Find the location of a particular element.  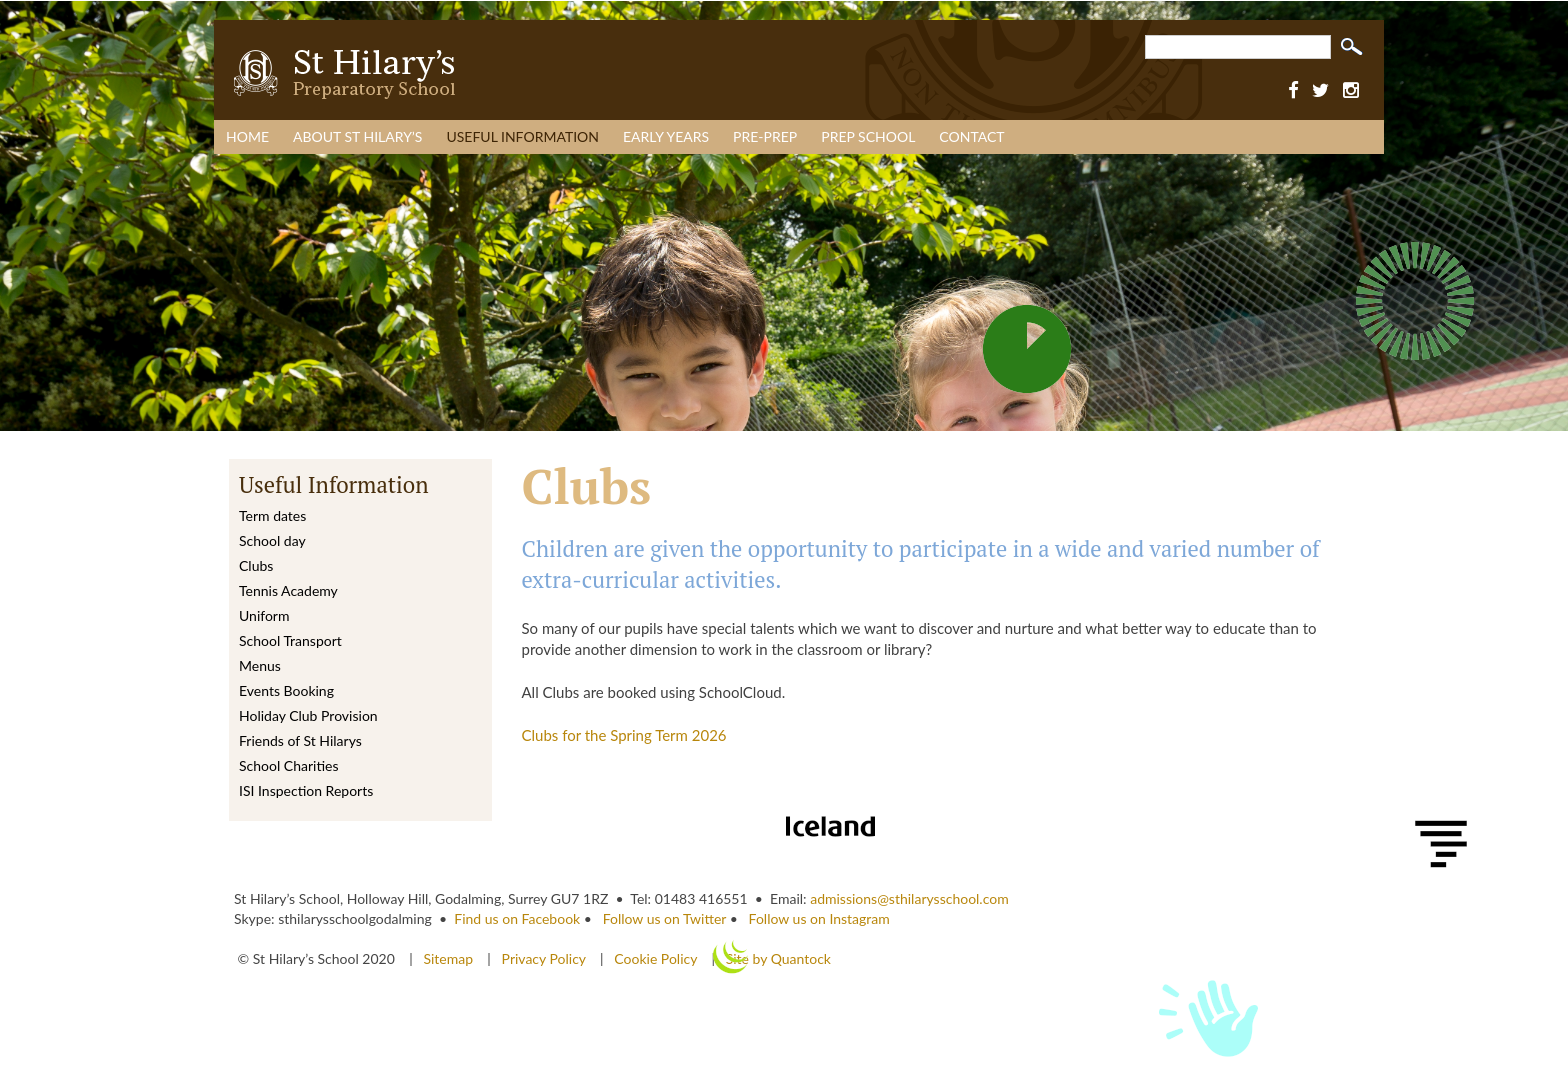

indicates progress at early stage or first step is located at coordinates (1027, 349).